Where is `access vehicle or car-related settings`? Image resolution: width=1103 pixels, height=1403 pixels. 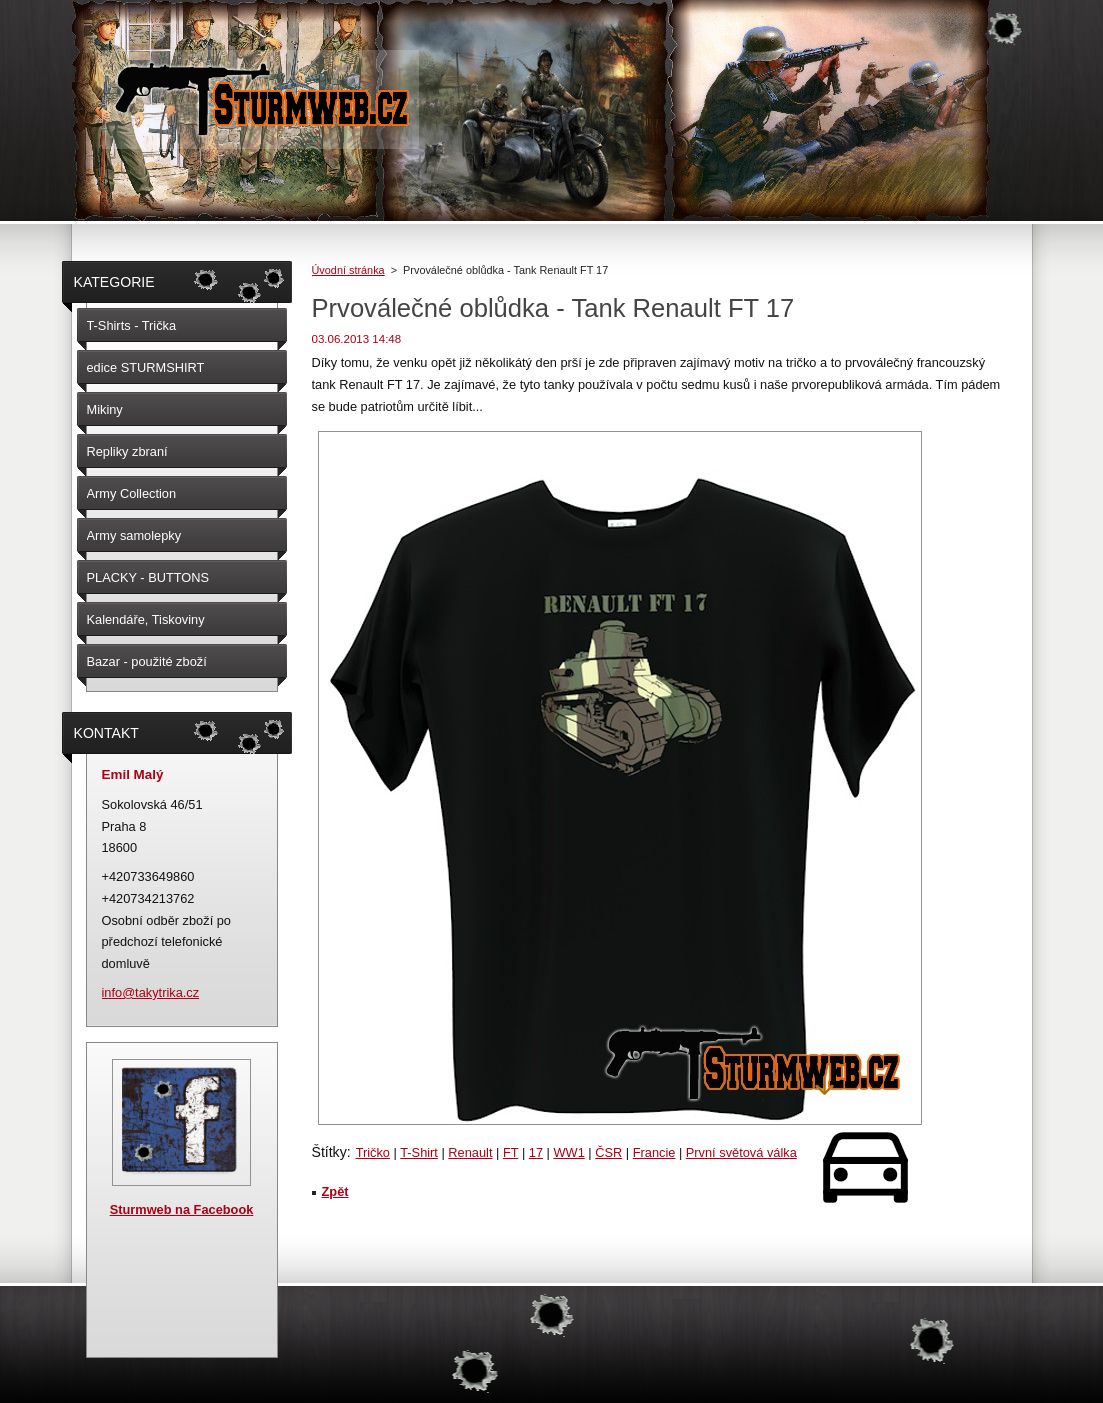 access vehicle or car-related settings is located at coordinates (865, 1167).